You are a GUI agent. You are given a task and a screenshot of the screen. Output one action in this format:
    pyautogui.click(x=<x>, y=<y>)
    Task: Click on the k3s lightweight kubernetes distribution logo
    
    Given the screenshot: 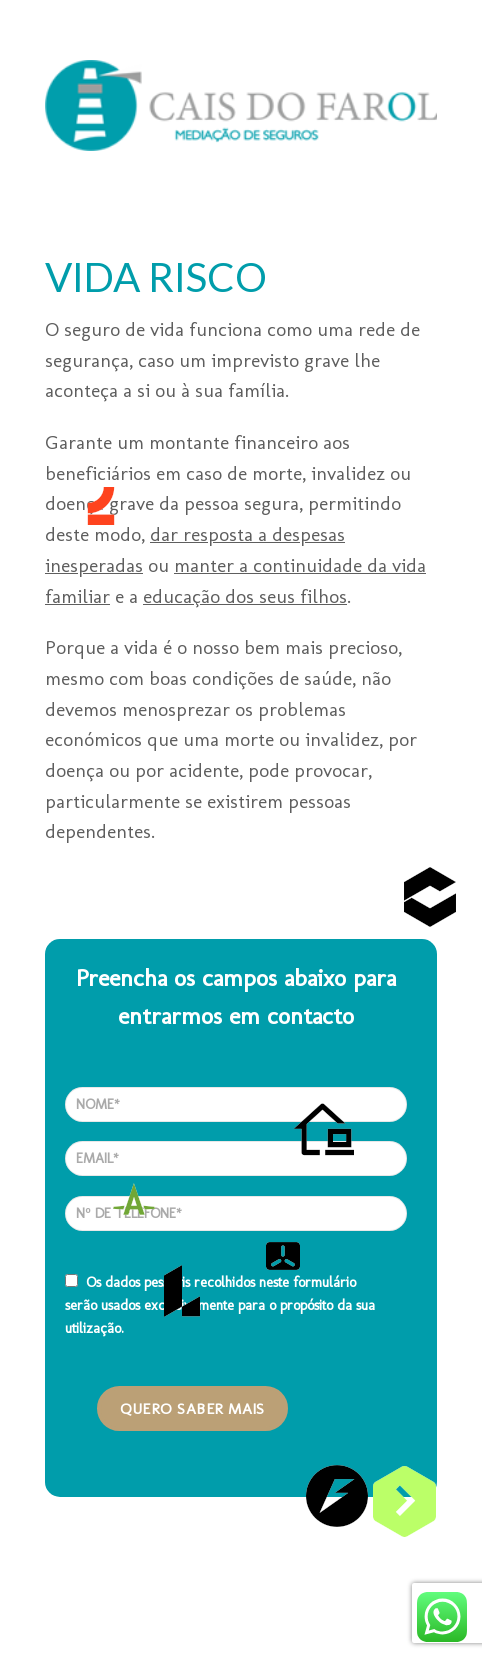 What is the action you would take?
    pyautogui.click(x=283, y=1256)
    